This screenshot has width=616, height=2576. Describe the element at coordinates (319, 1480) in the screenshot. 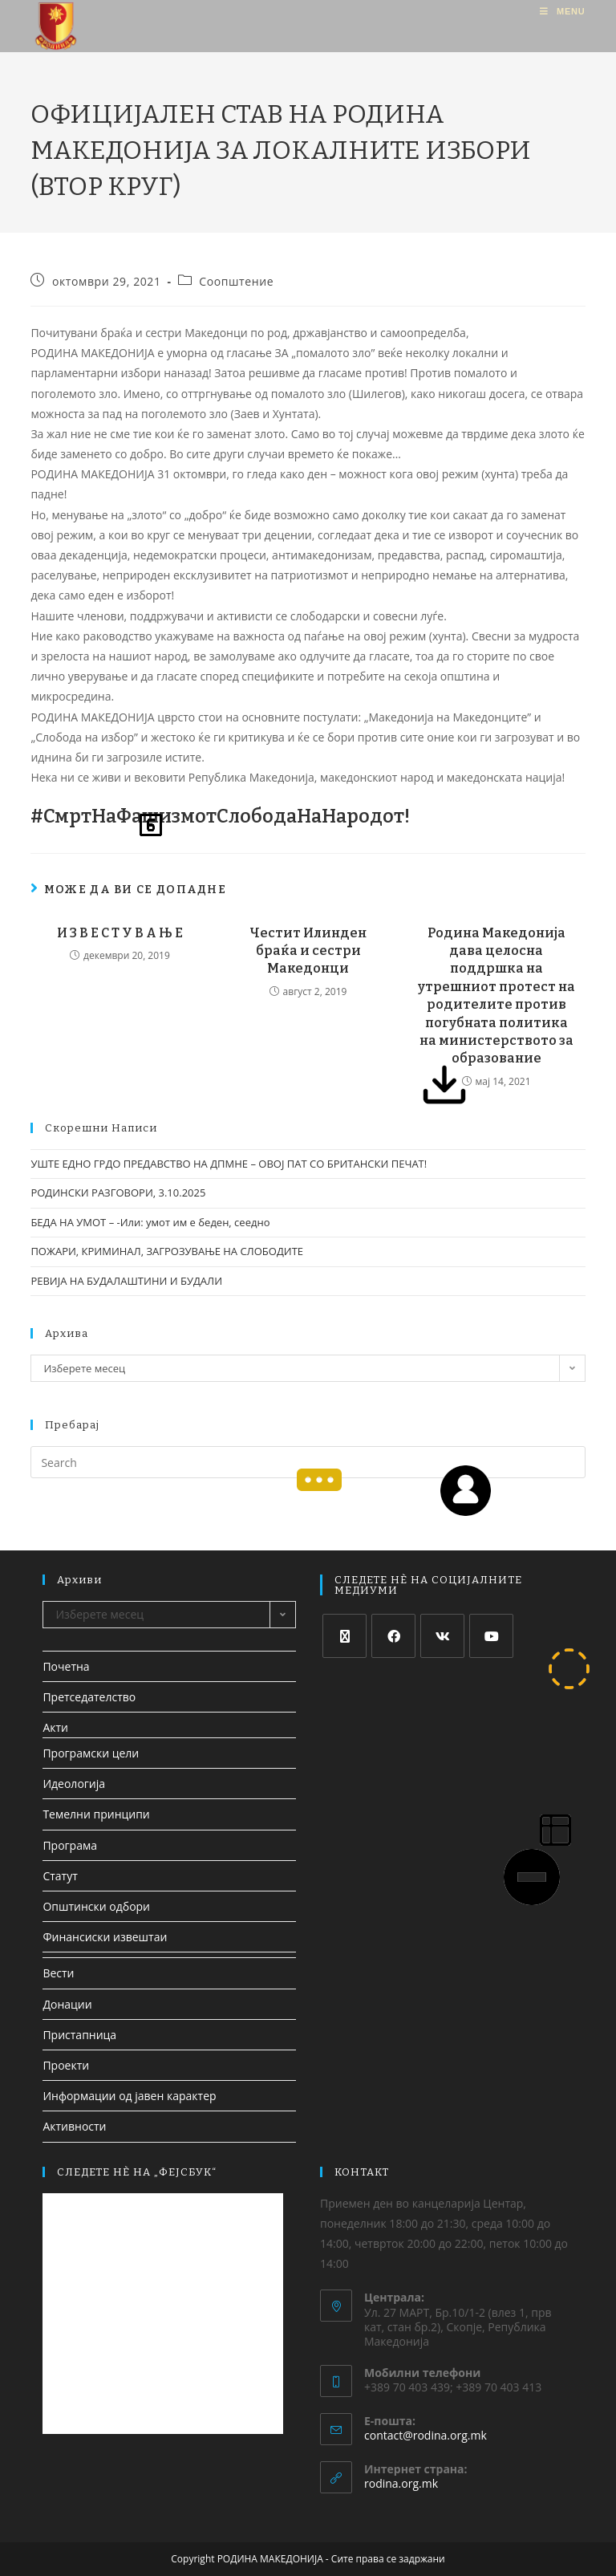

I see `access more options or actions` at that location.